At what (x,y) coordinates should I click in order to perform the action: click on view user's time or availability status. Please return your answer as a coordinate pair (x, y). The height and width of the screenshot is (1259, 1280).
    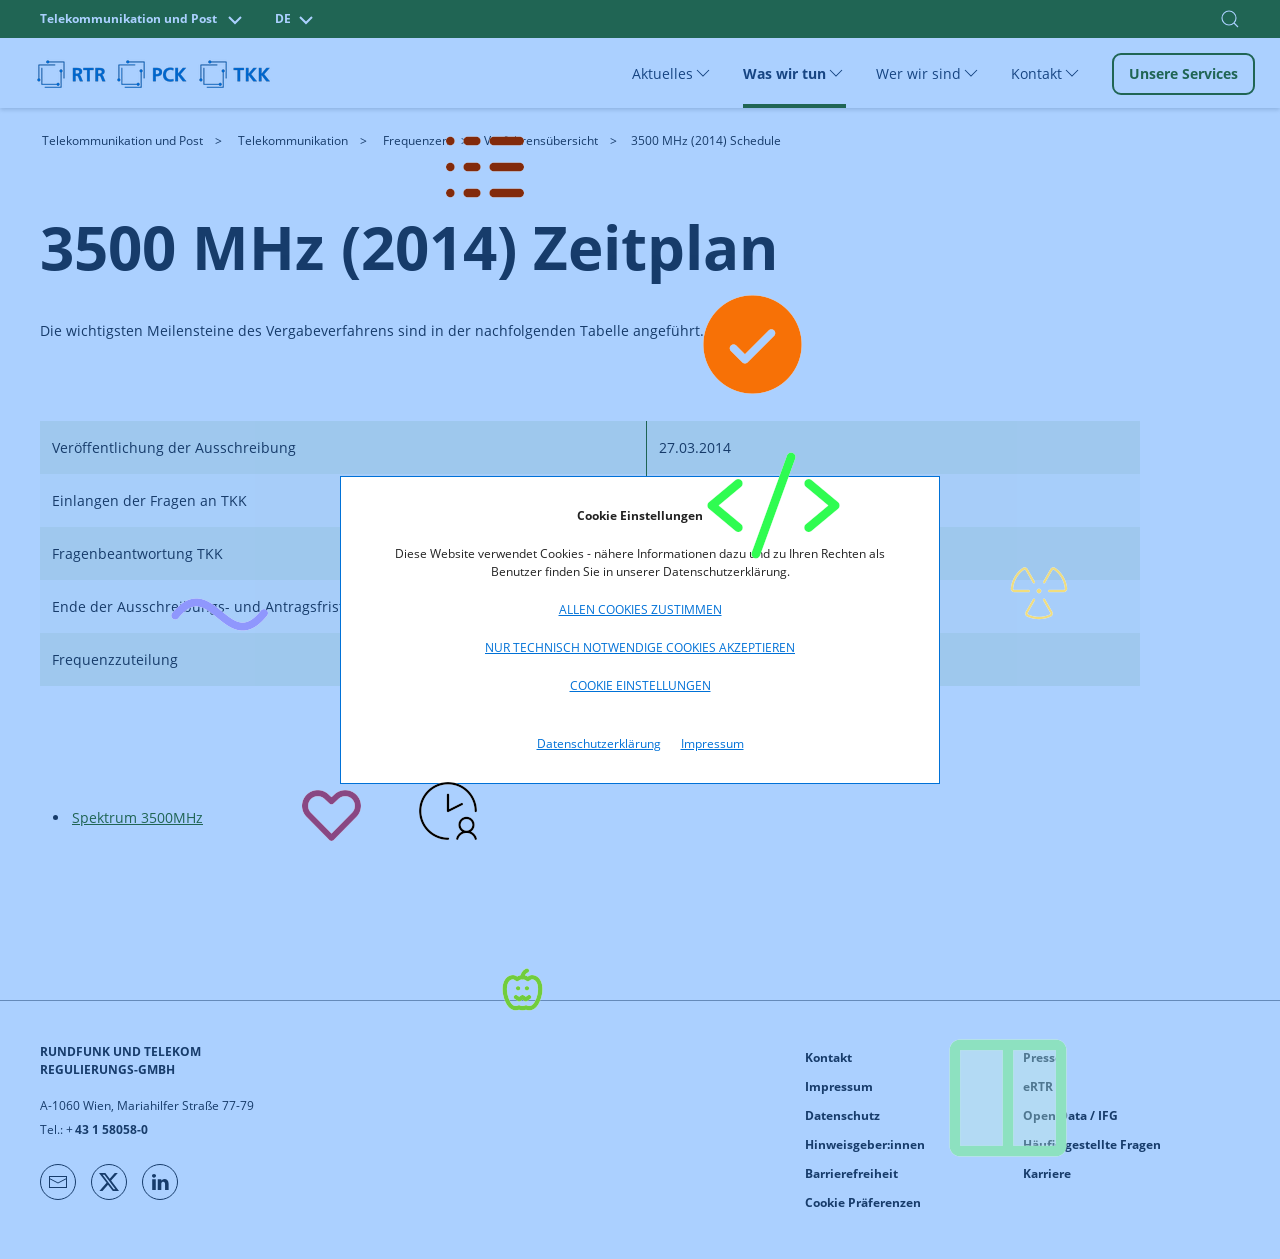
    Looking at the image, I should click on (448, 811).